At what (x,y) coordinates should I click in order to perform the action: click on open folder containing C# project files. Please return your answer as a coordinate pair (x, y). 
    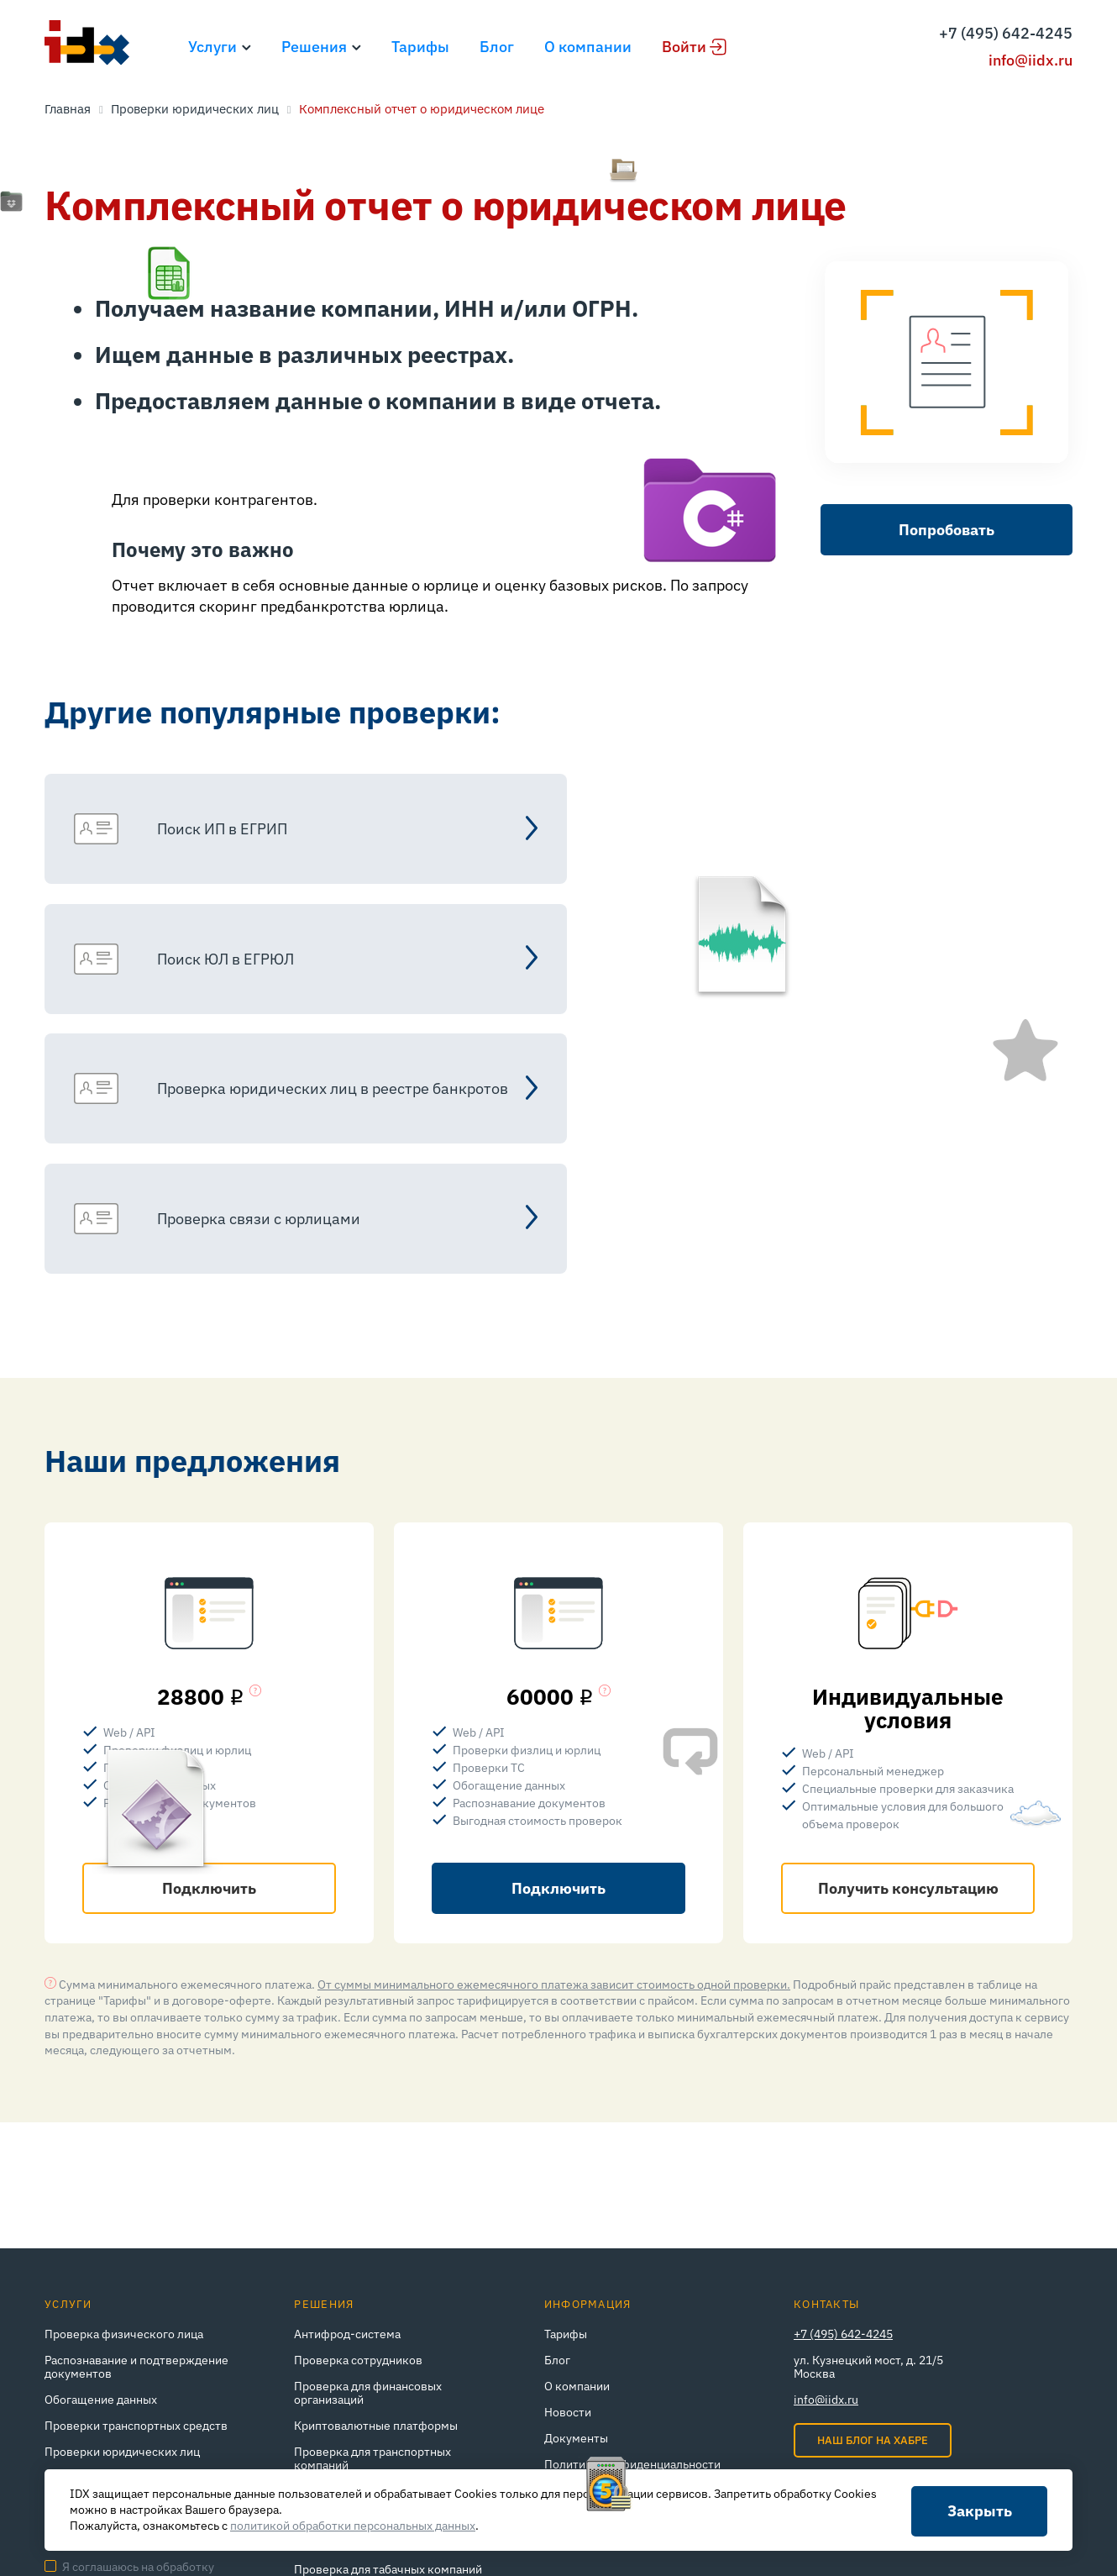
    Looking at the image, I should click on (709, 513).